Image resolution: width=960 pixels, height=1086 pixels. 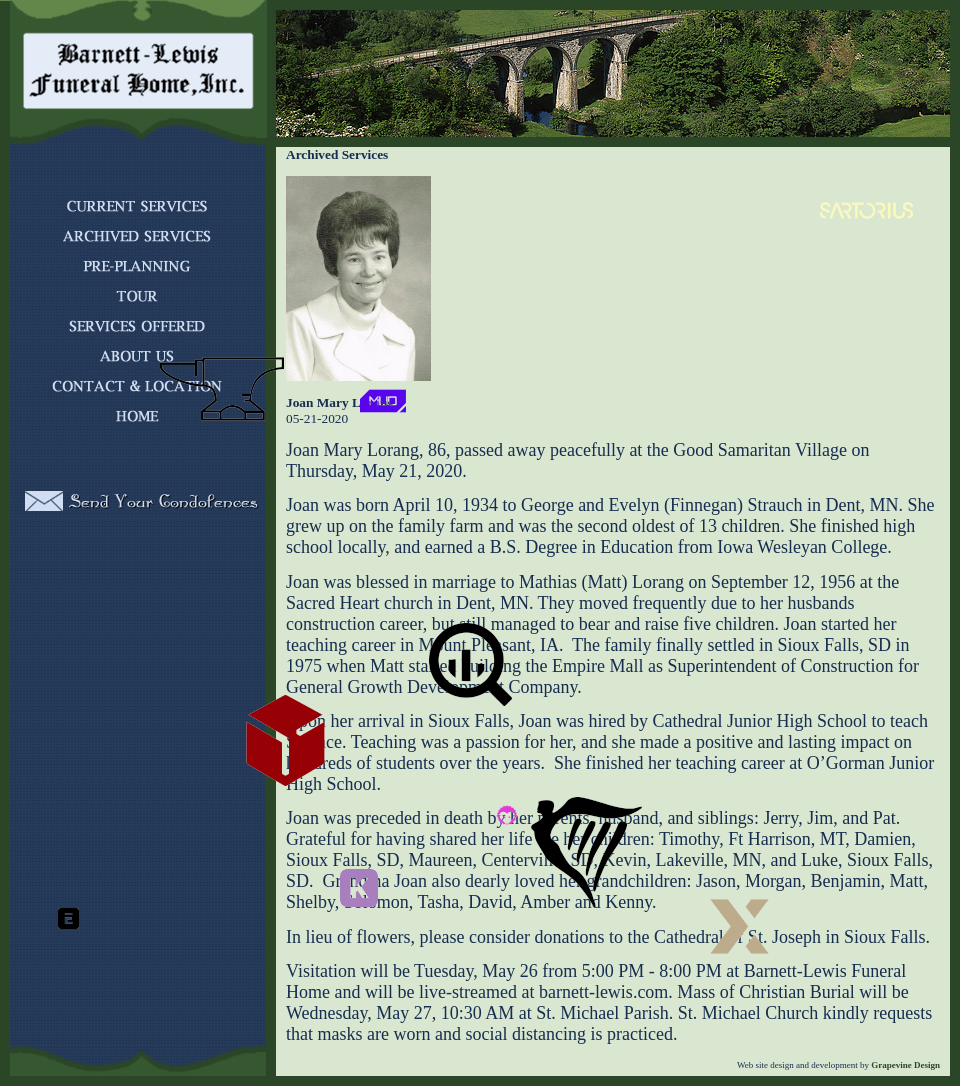 What do you see at coordinates (470, 664) in the screenshot?
I see `access Google BigQuery data warehouse` at bounding box center [470, 664].